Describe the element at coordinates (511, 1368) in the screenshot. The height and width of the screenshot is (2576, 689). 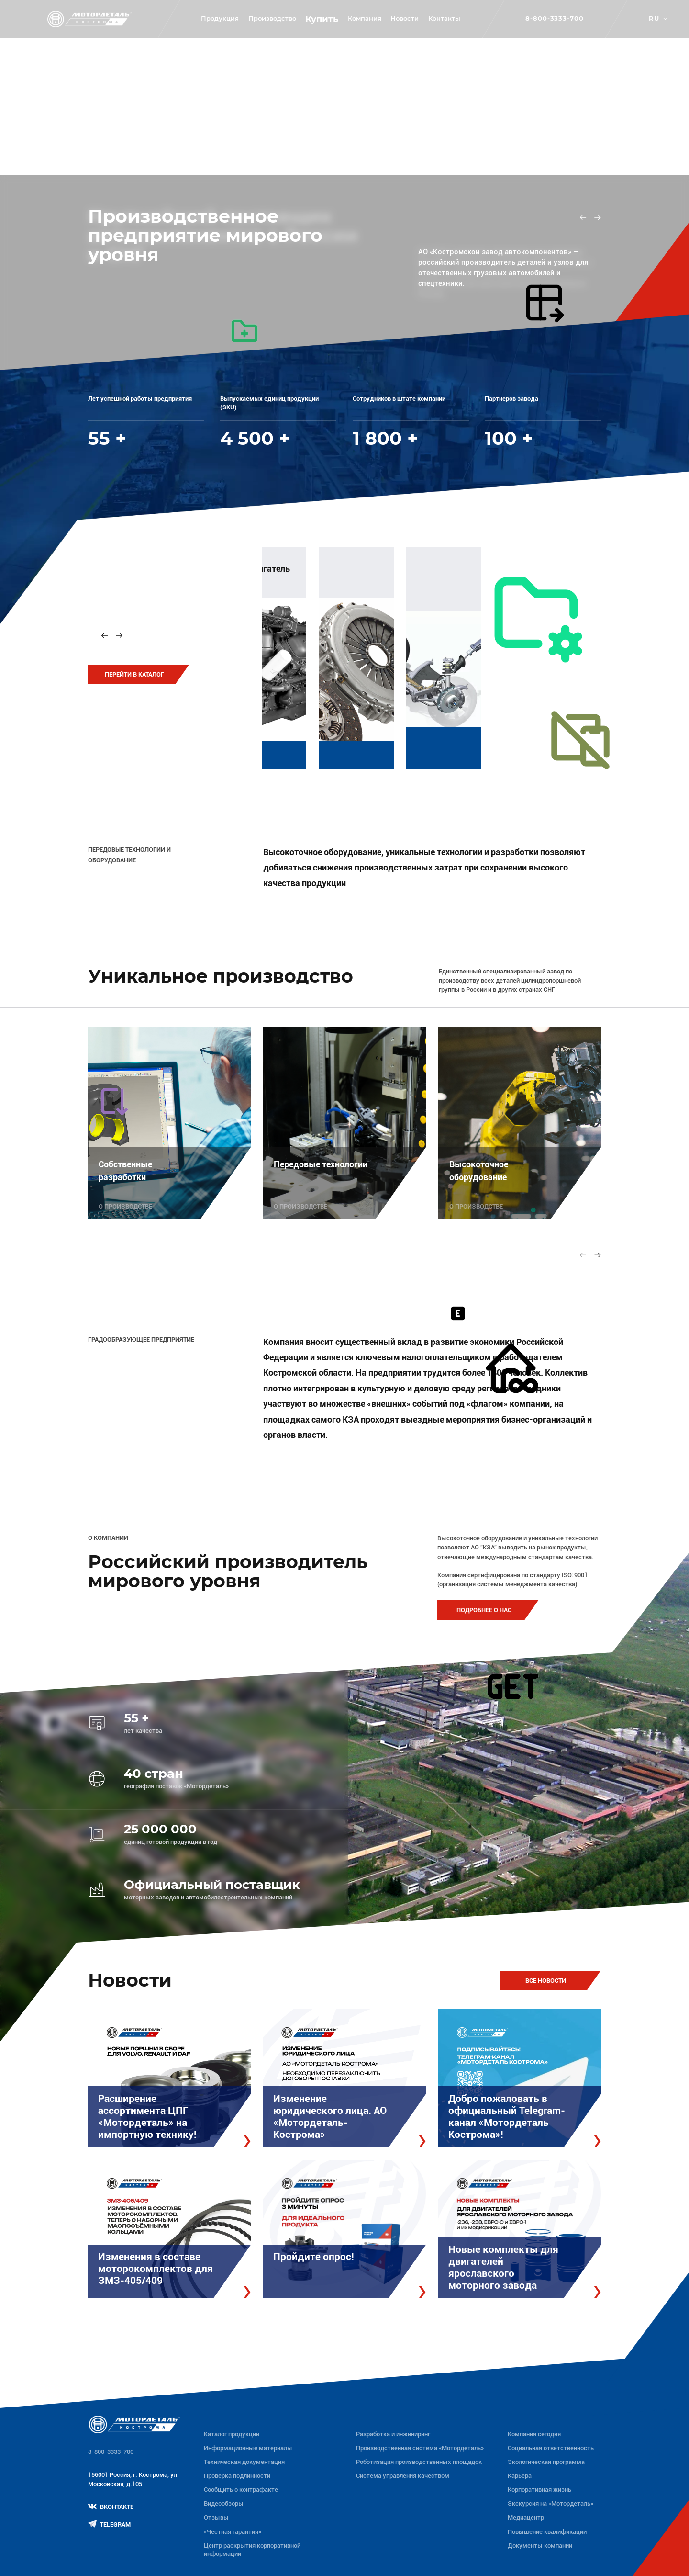
I see `access smart home automation settings` at that location.